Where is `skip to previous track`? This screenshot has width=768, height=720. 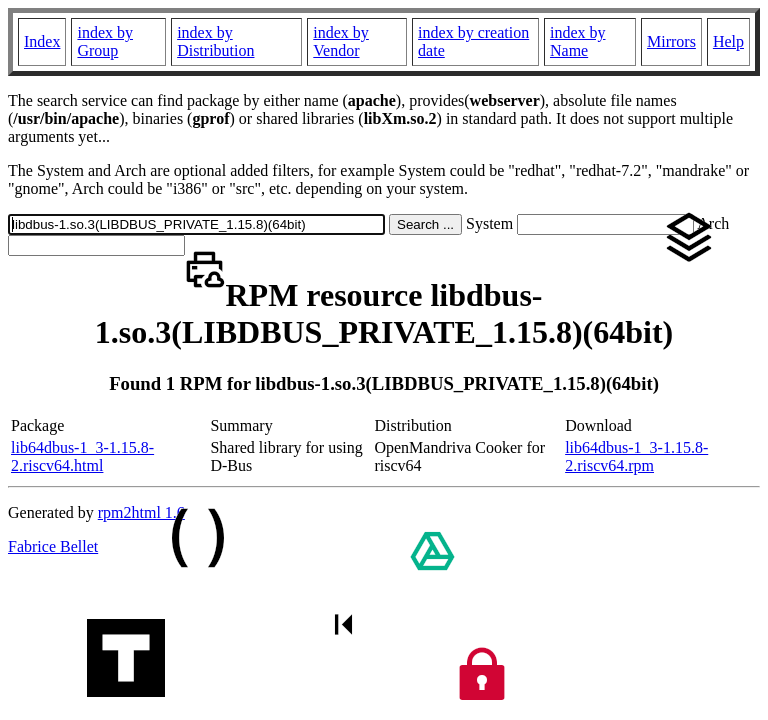
skip to previous track is located at coordinates (343, 624).